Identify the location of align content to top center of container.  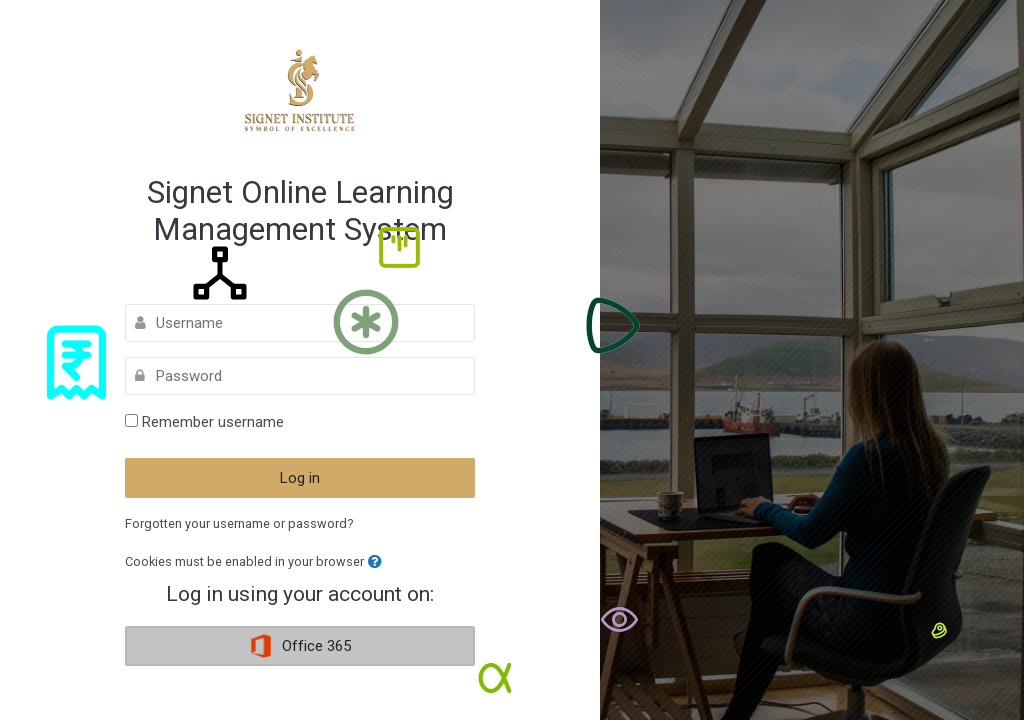
(399, 247).